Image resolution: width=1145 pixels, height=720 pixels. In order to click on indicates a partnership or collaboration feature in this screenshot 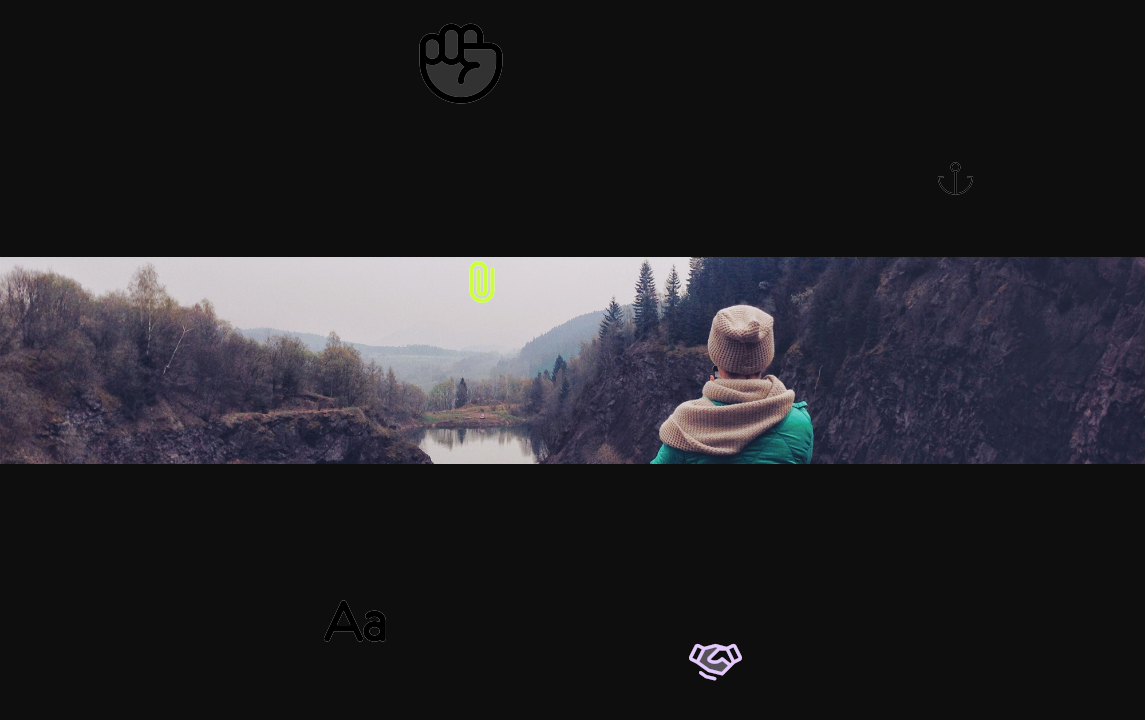, I will do `click(715, 660)`.